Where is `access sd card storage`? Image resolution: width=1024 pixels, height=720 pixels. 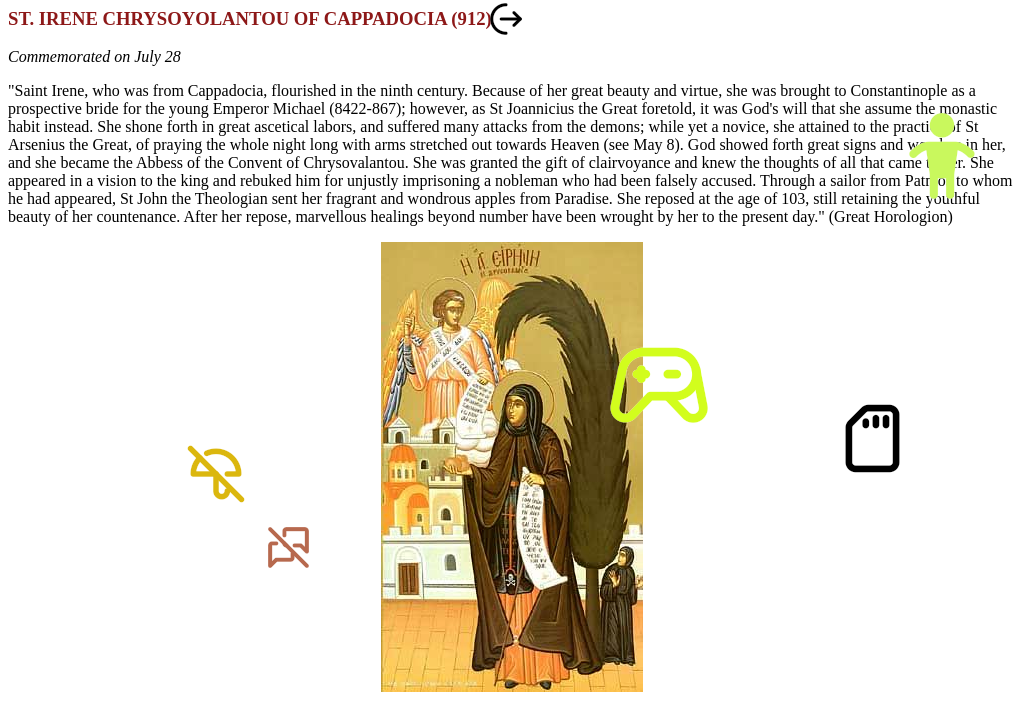
access sd card storage is located at coordinates (872, 438).